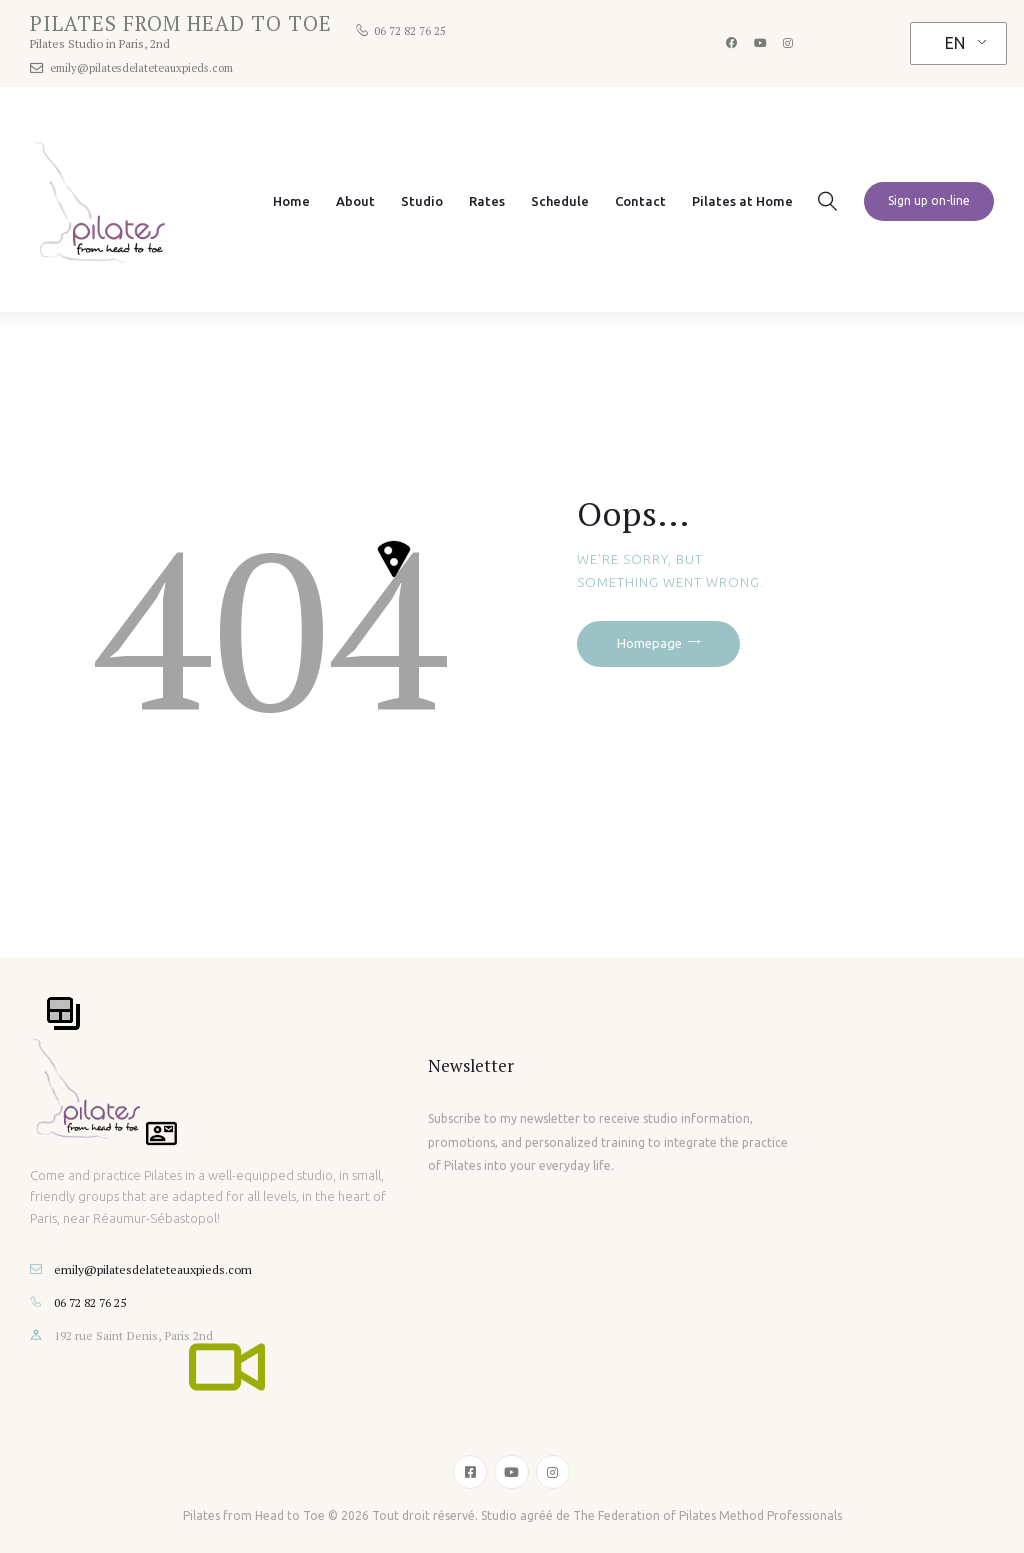  I want to click on find nearby pizza restaurants, so click(394, 560).